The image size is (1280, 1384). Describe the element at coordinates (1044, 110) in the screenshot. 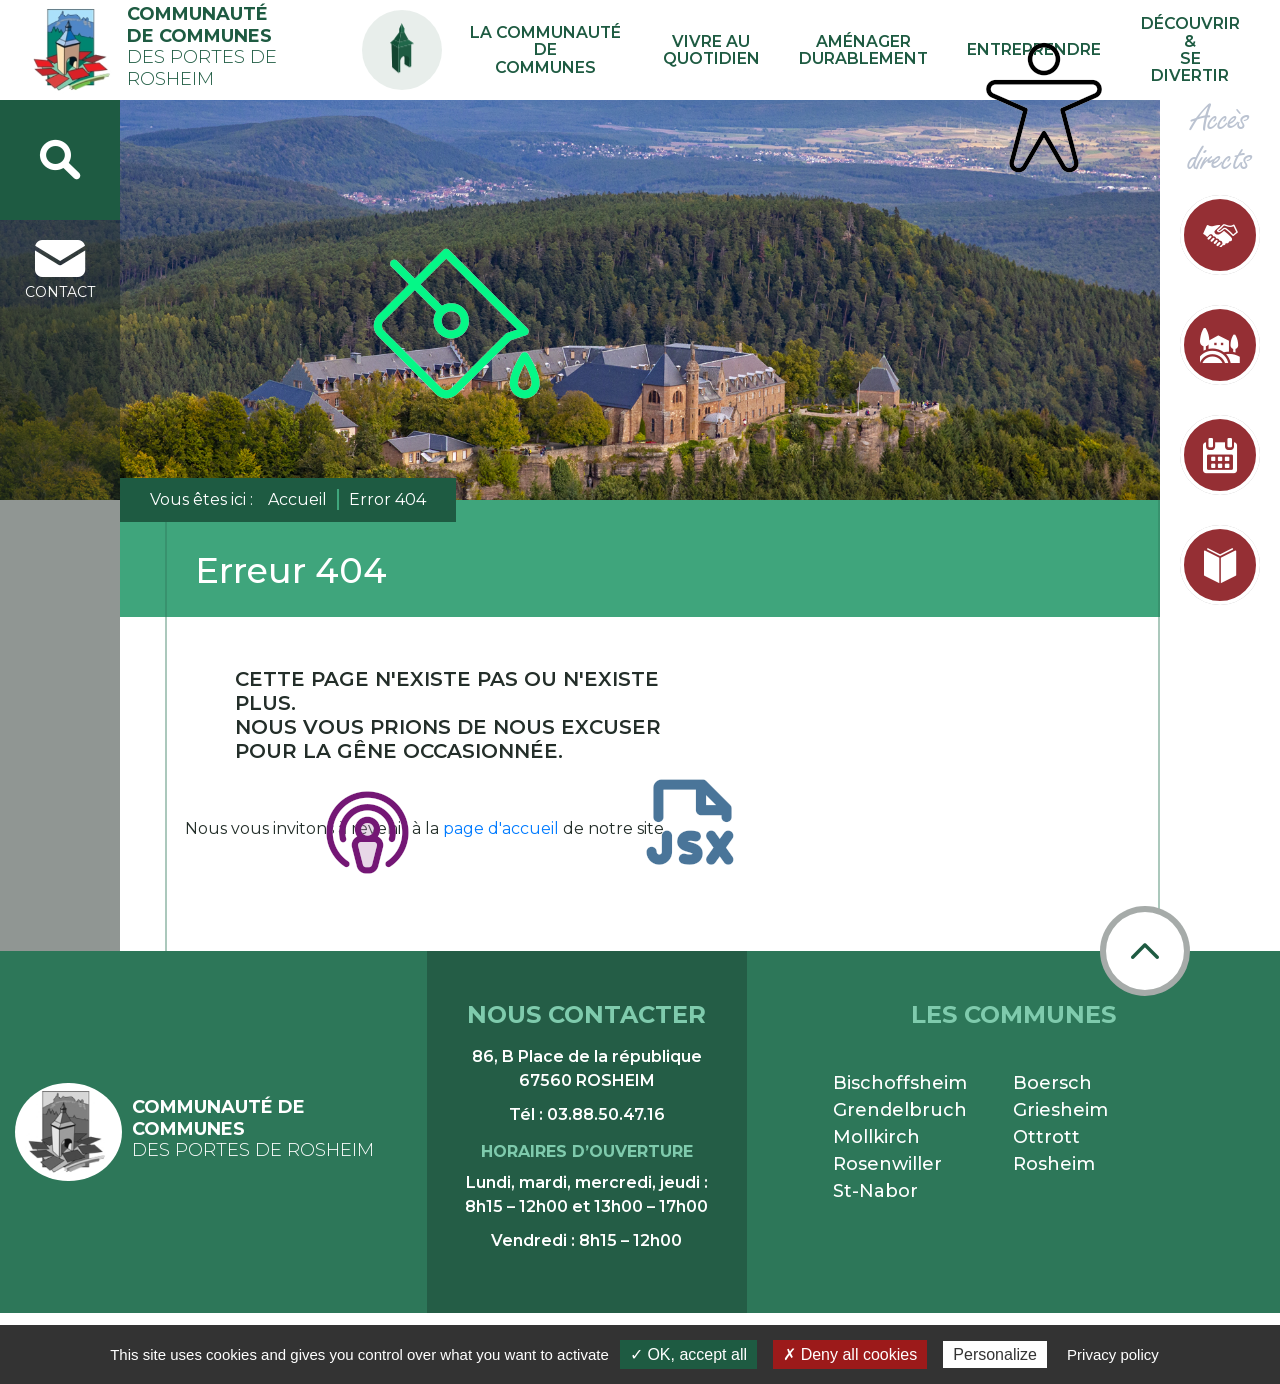

I see `accessibility settings or features` at that location.